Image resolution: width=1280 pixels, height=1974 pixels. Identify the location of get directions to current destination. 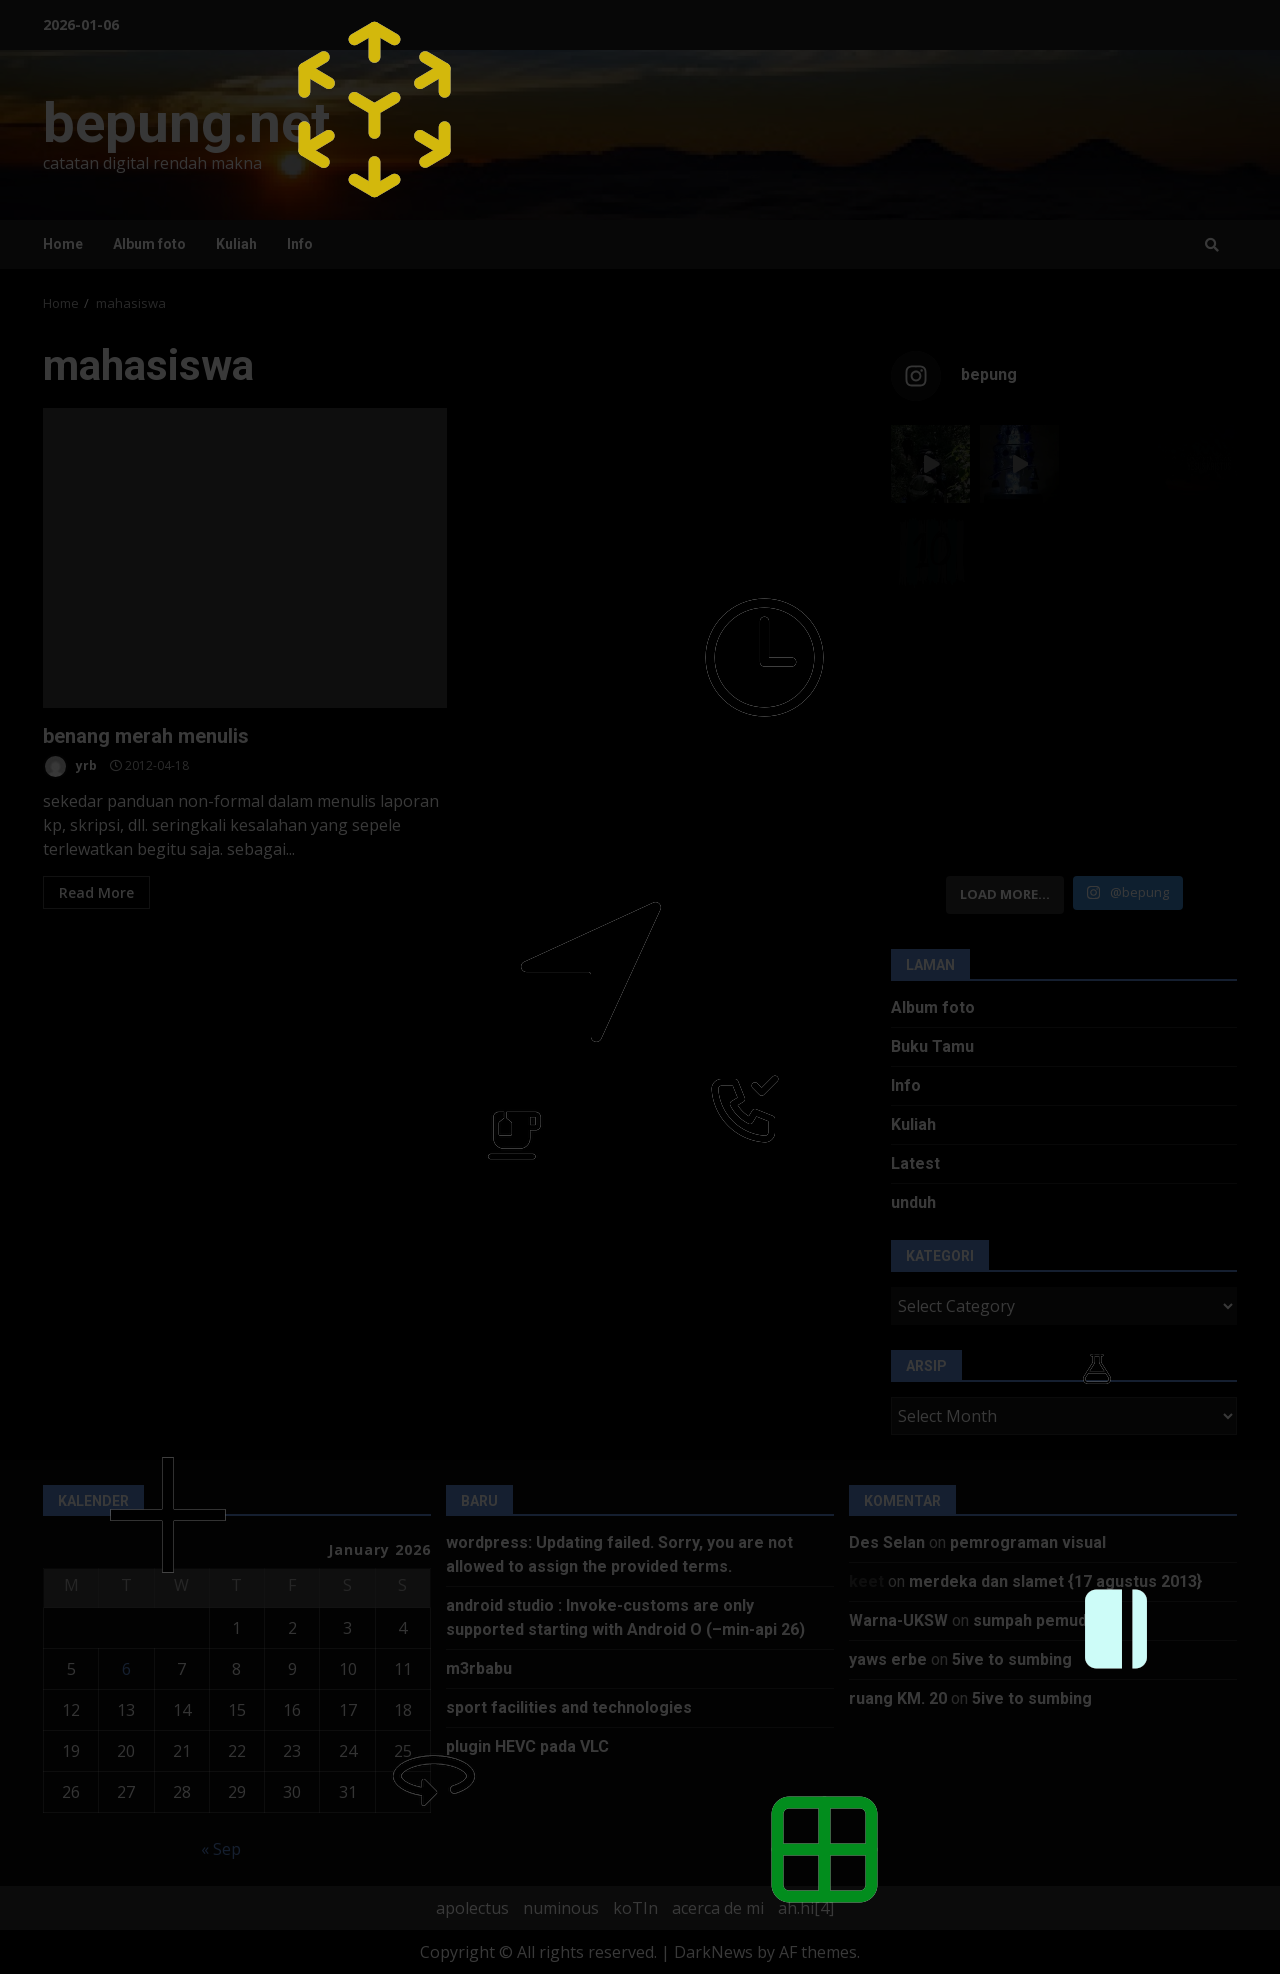
(591, 972).